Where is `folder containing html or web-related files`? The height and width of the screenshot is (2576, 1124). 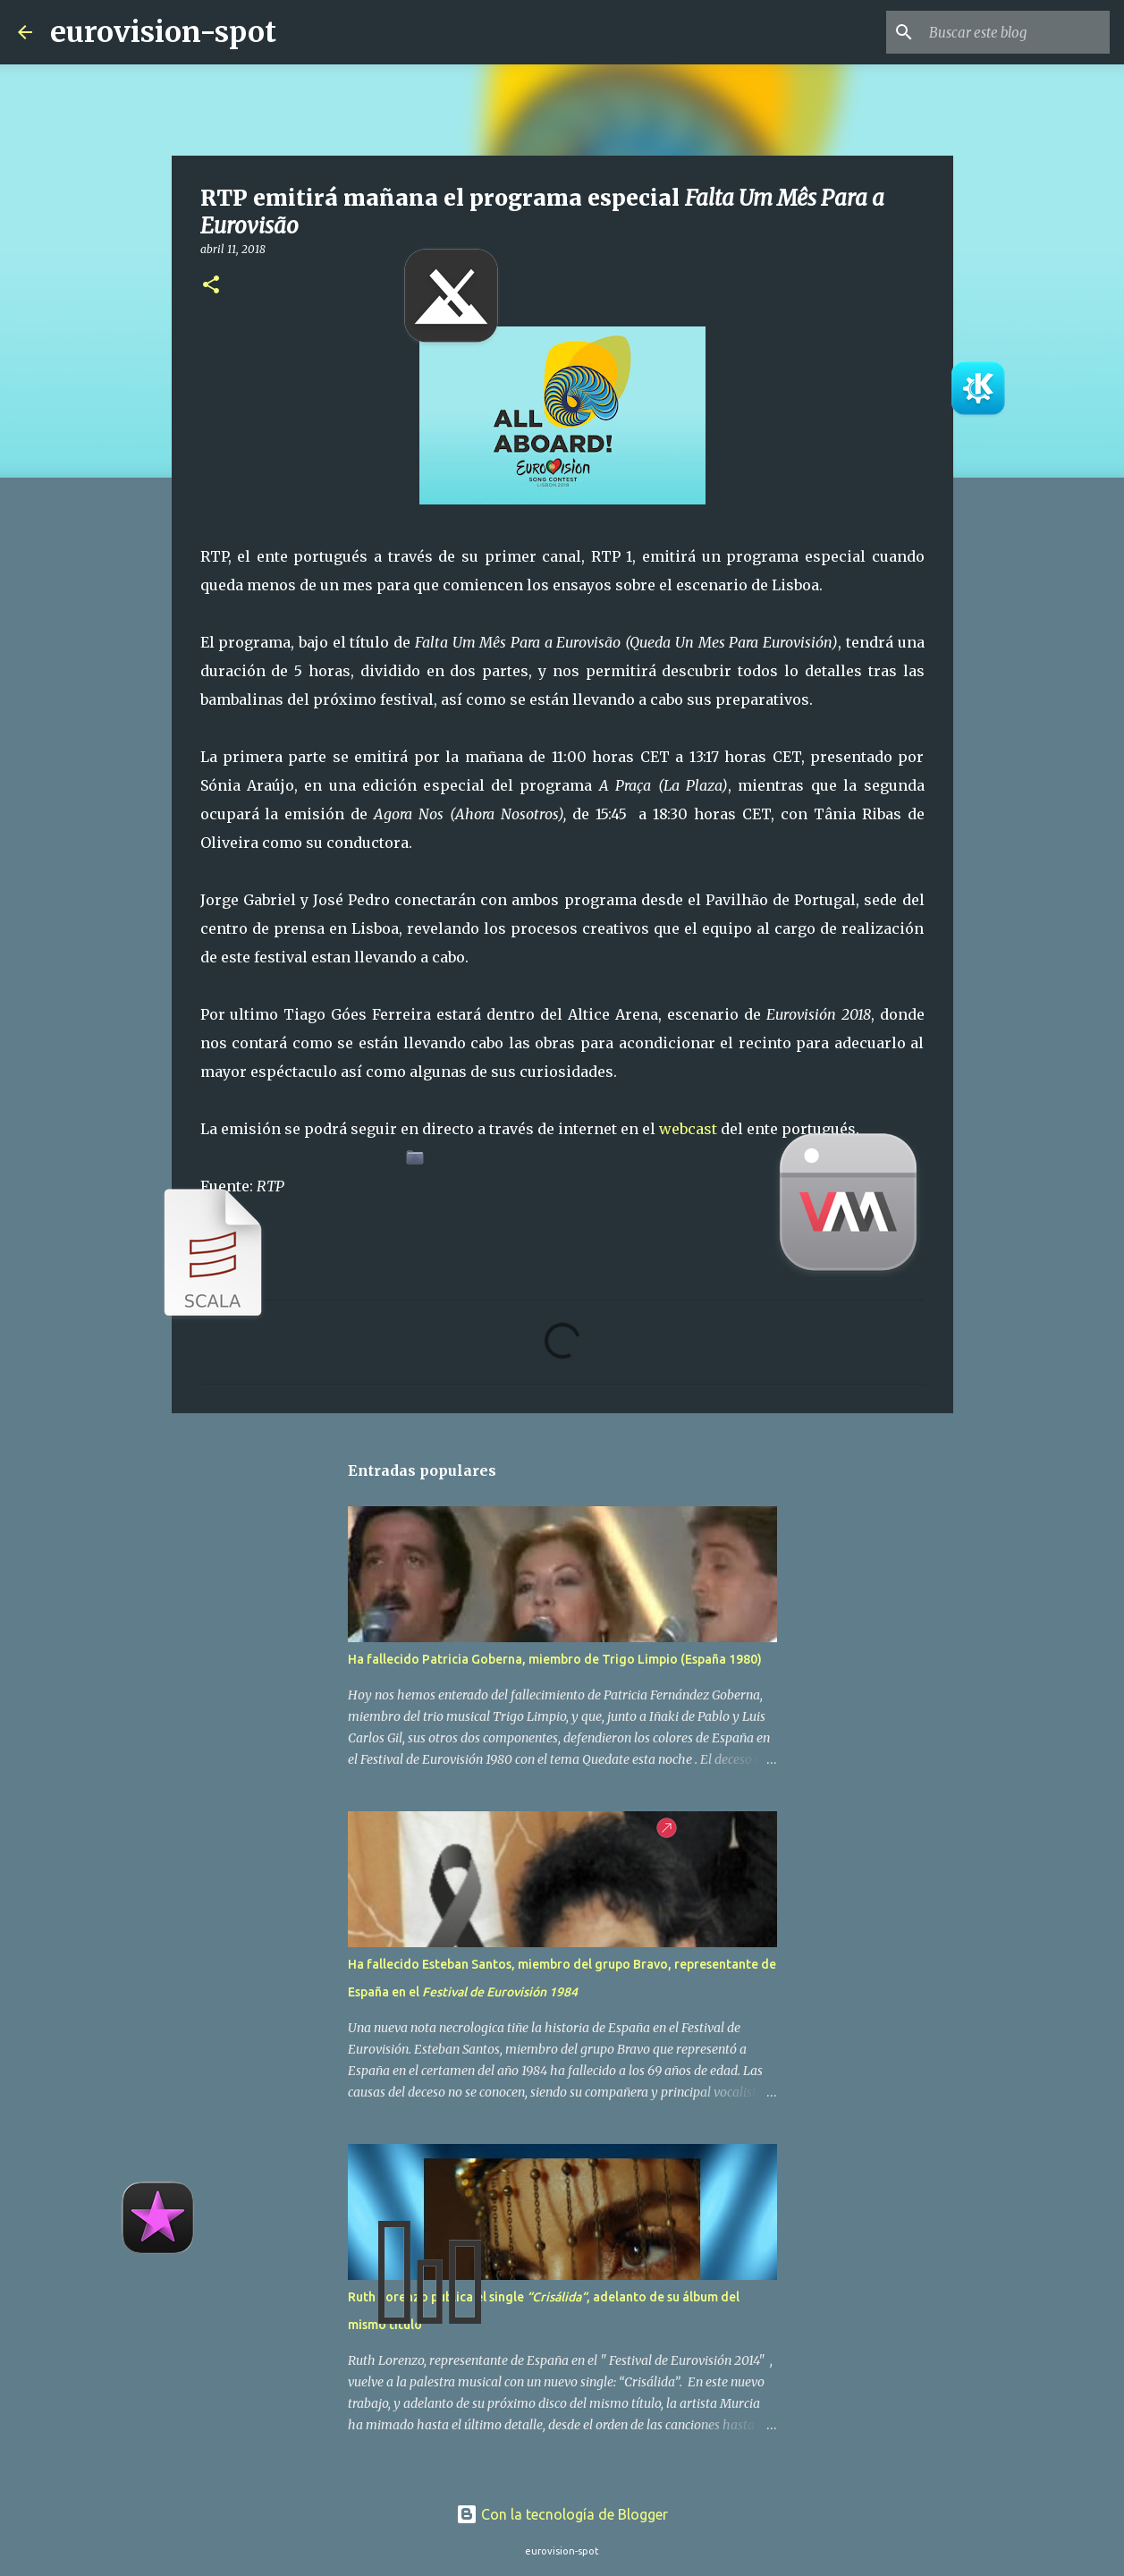 folder containing html or web-related files is located at coordinates (415, 1157).